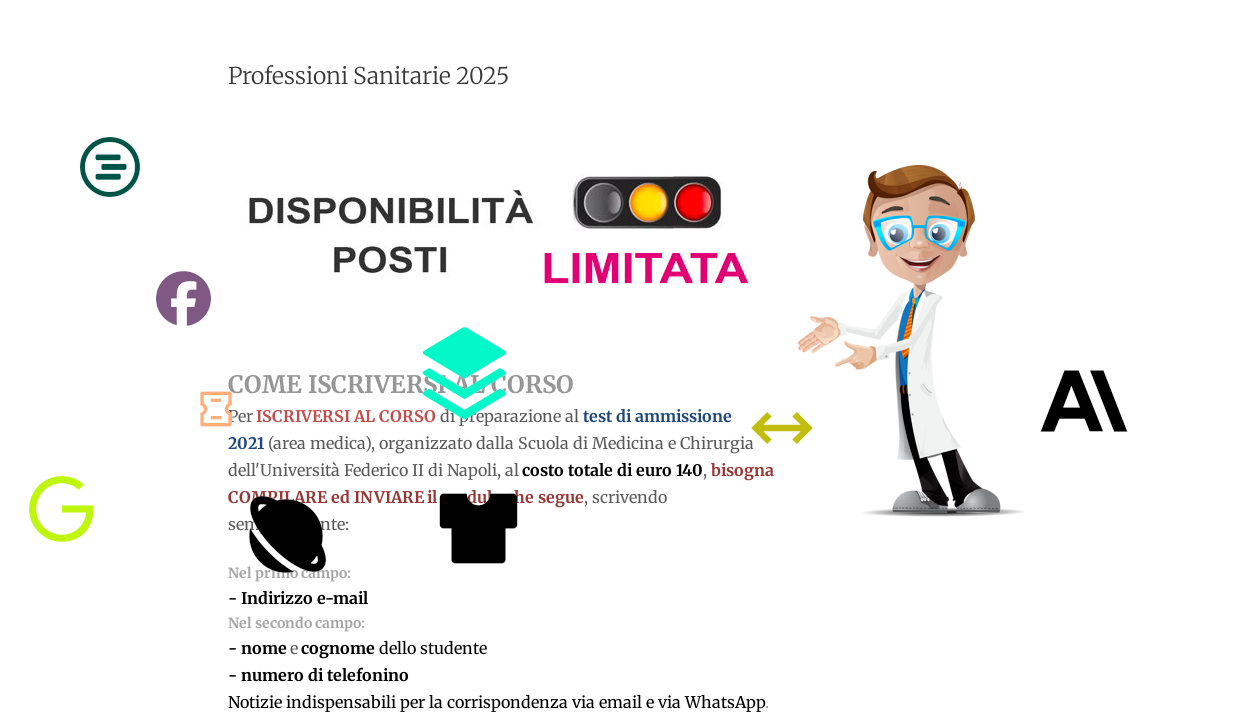 The width and height of the screenshot is (1260, 720). I want to click on view stacked layers or content, so click(464, 374).